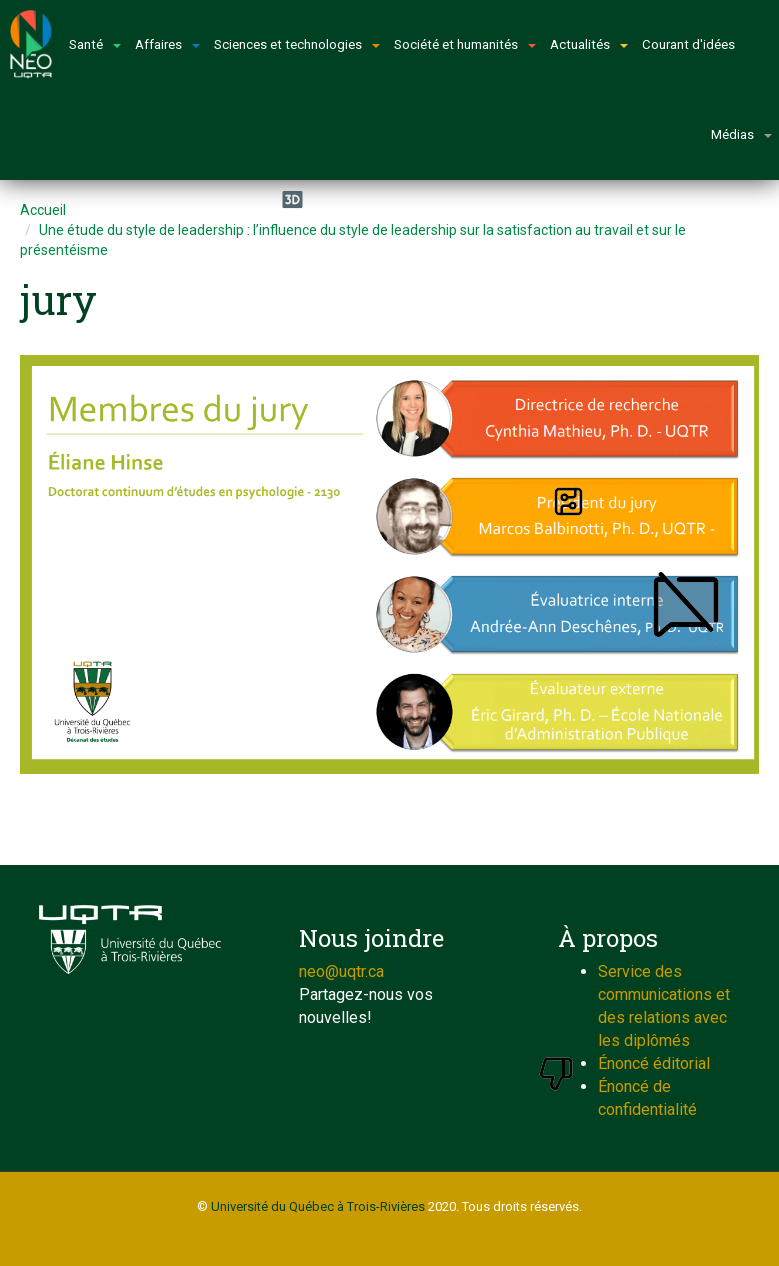 The image size is (779, 1266). Describe the element at coordinates (686, 602) in the screenshot. I see `mute or disable chat notifications` at that location.